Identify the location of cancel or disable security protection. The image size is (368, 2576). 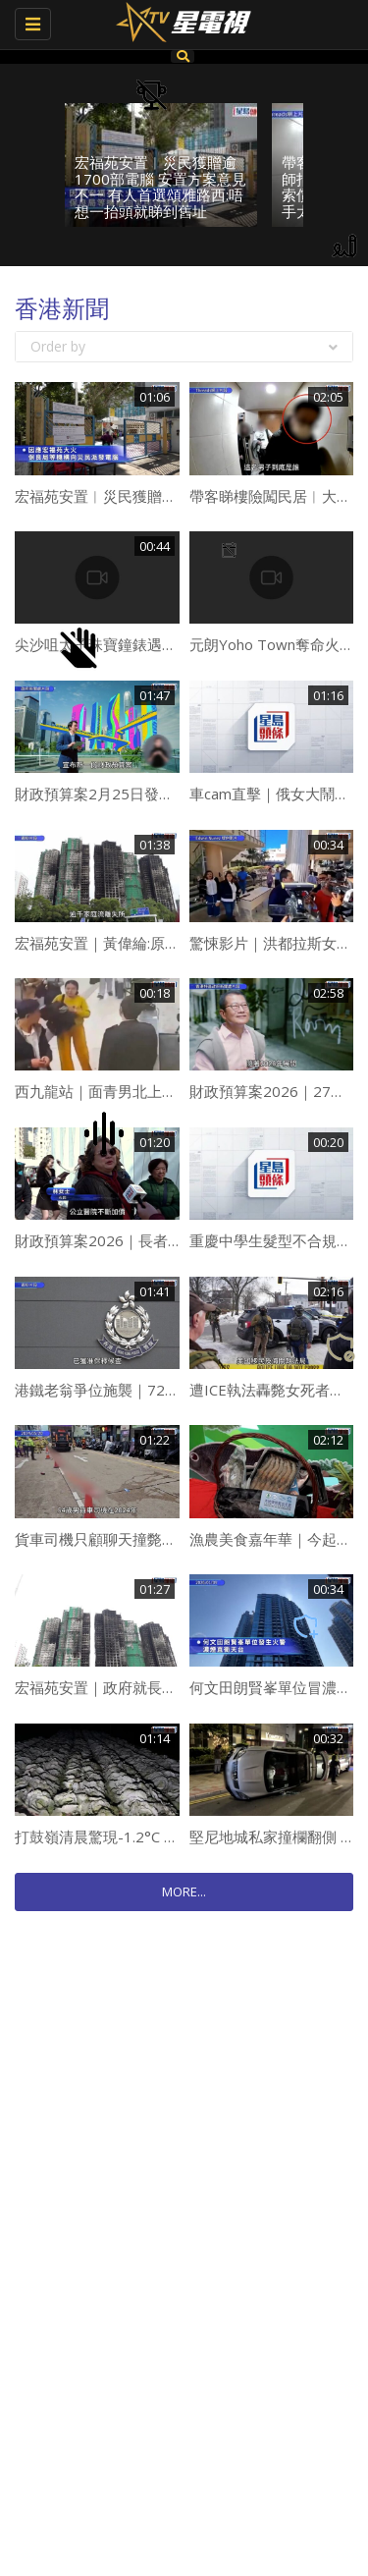
(340, 1346).